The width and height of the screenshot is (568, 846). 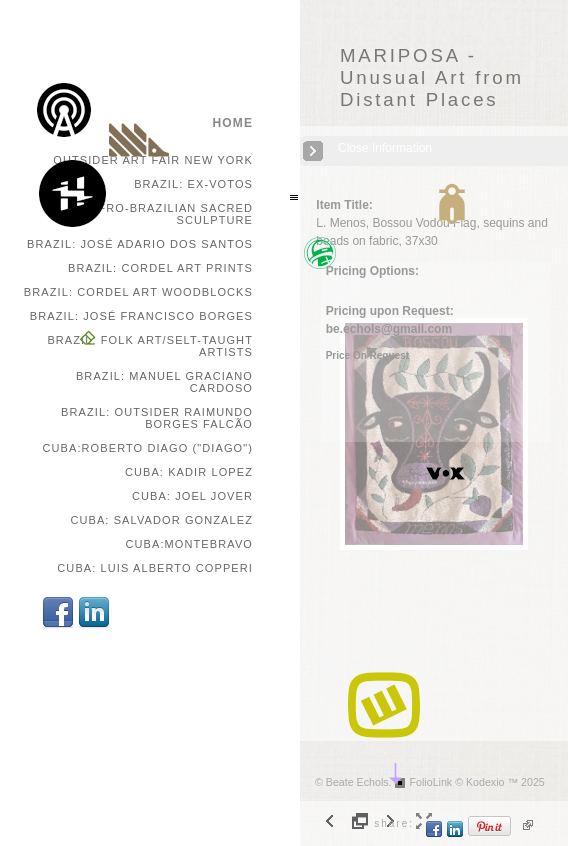 What do you see at coordinates (445, 473) in the screenshot?
I see `vox media logo` at bounding box center [445, 473].